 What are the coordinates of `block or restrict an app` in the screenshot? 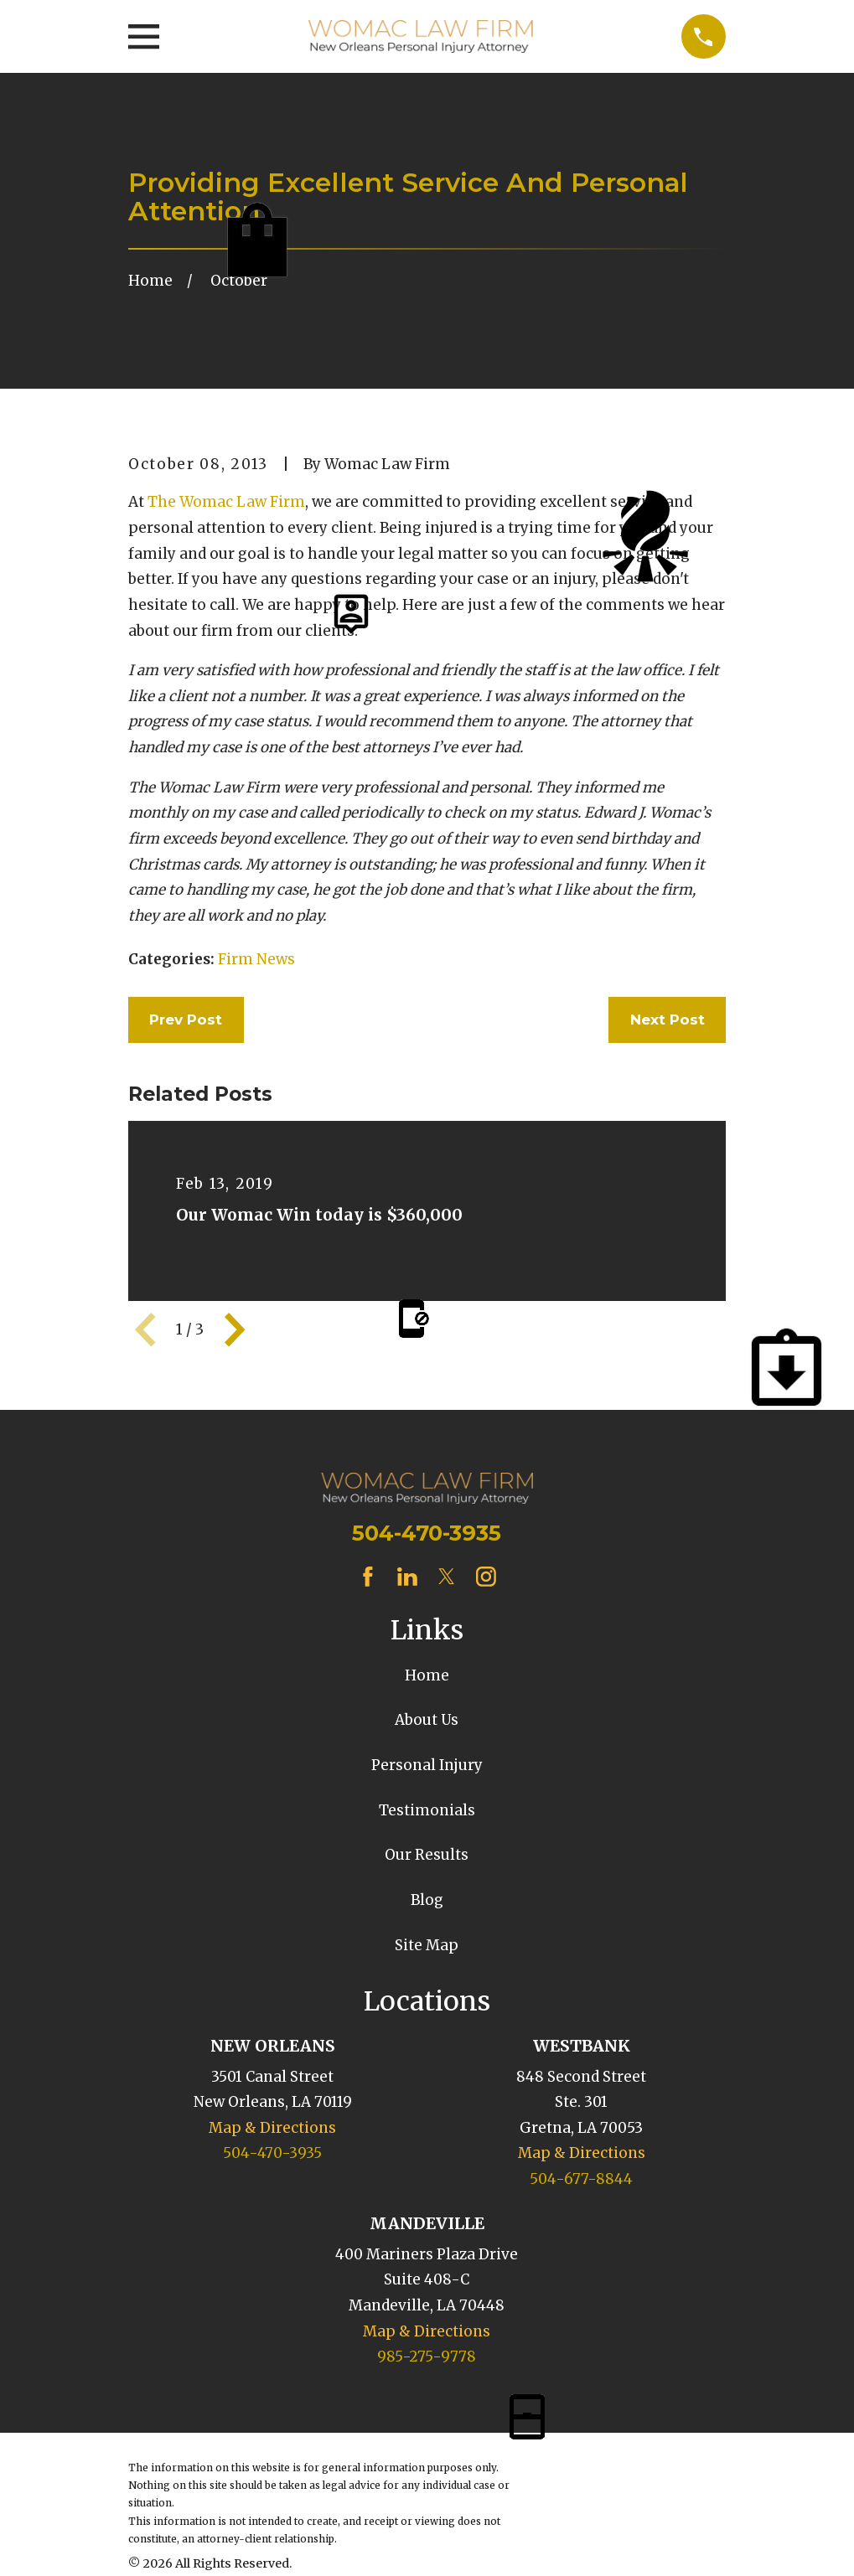 It's located at (411, 1319).